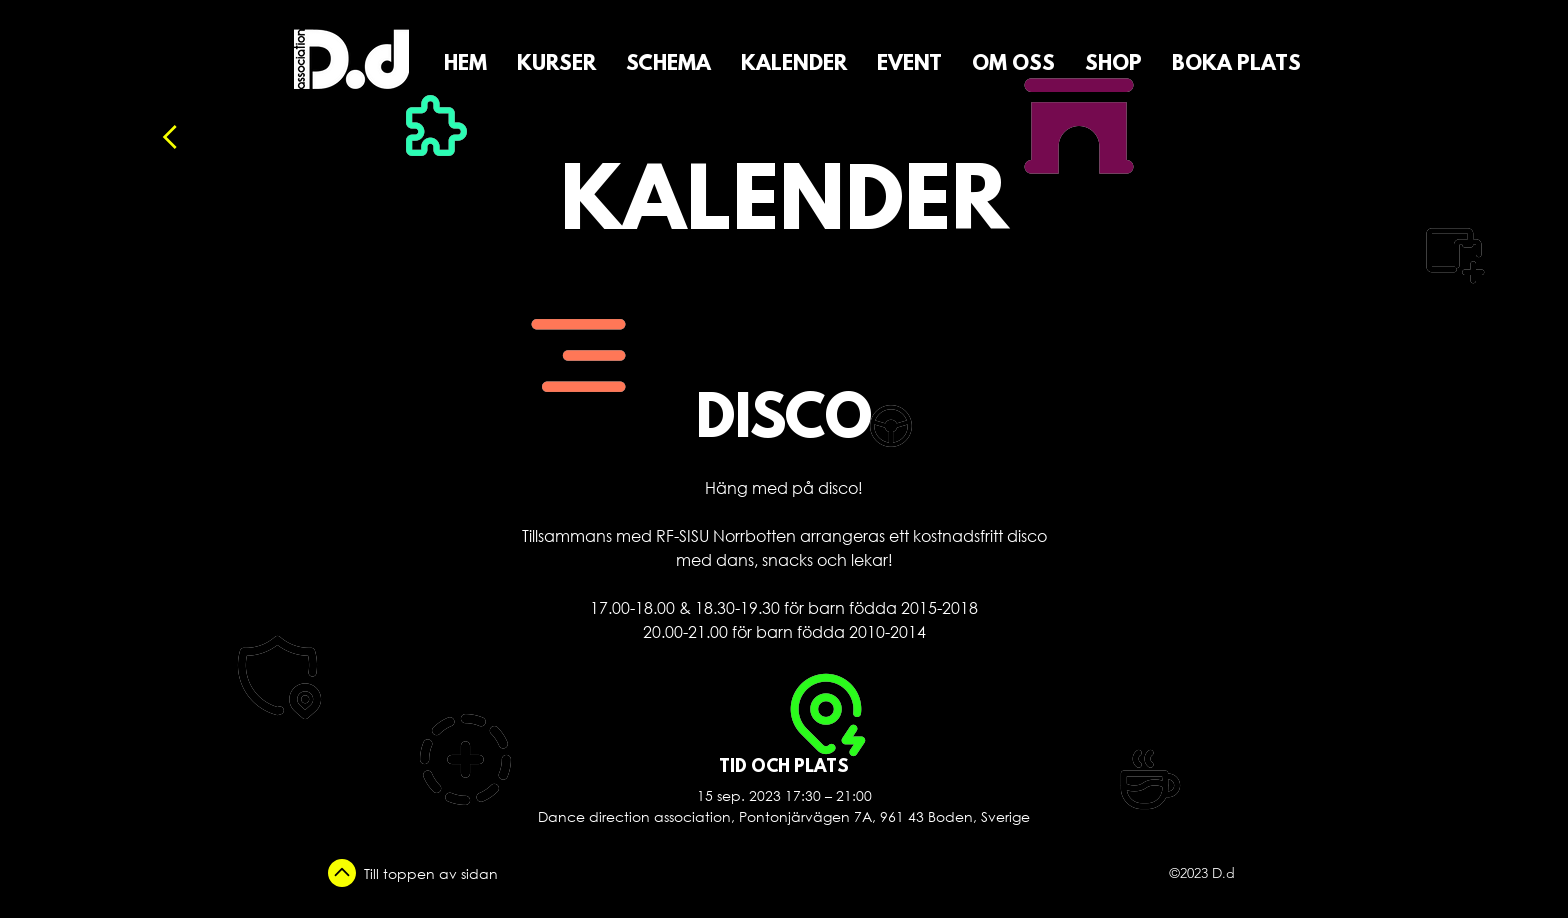 This screenshot has height=918, width=1568. I want to click on access vehicle or driving controls, so click(891, 426).